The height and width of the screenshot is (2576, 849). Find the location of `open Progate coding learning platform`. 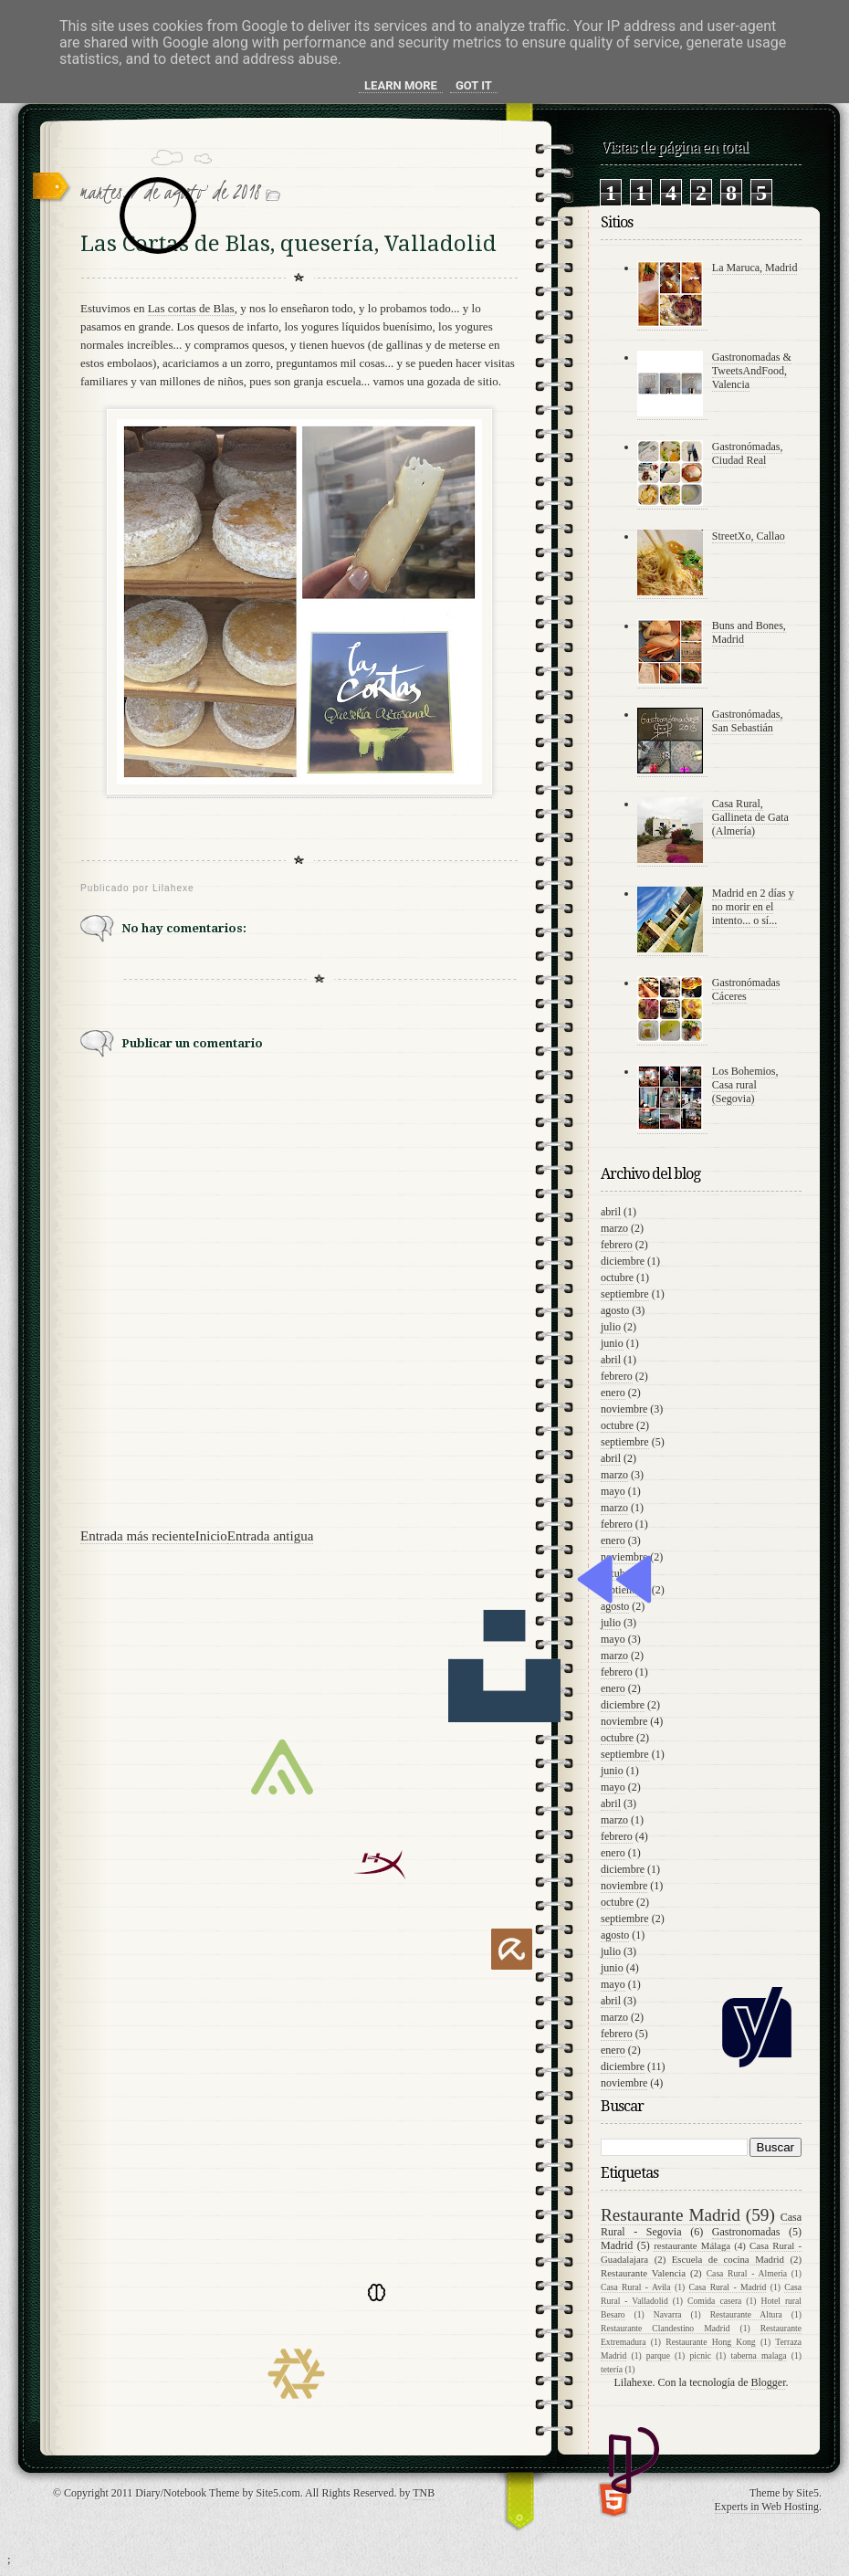

open Progate coding learning platform is located at coordinates (634, 2460).